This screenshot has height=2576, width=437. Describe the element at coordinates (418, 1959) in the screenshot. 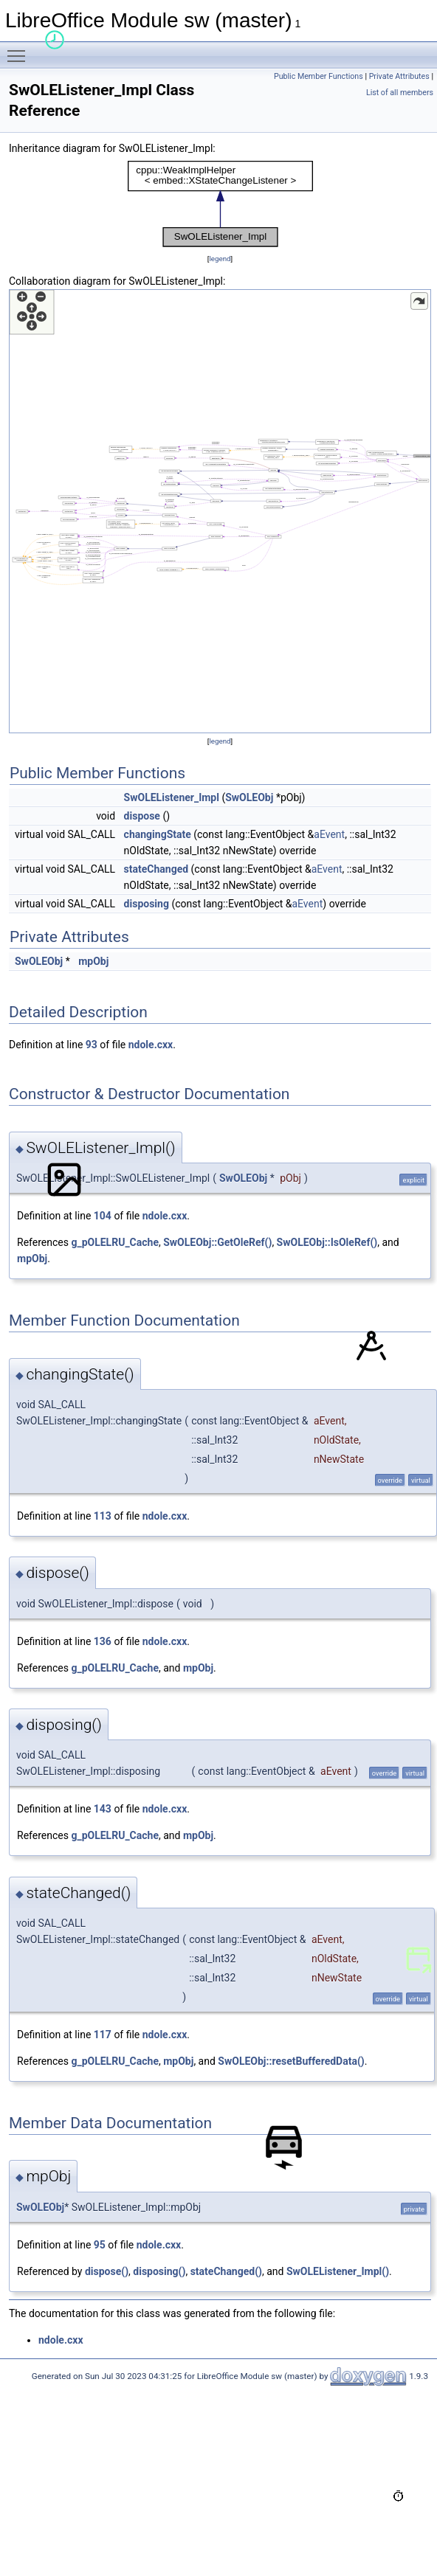

I see `share current webpage` at that location.